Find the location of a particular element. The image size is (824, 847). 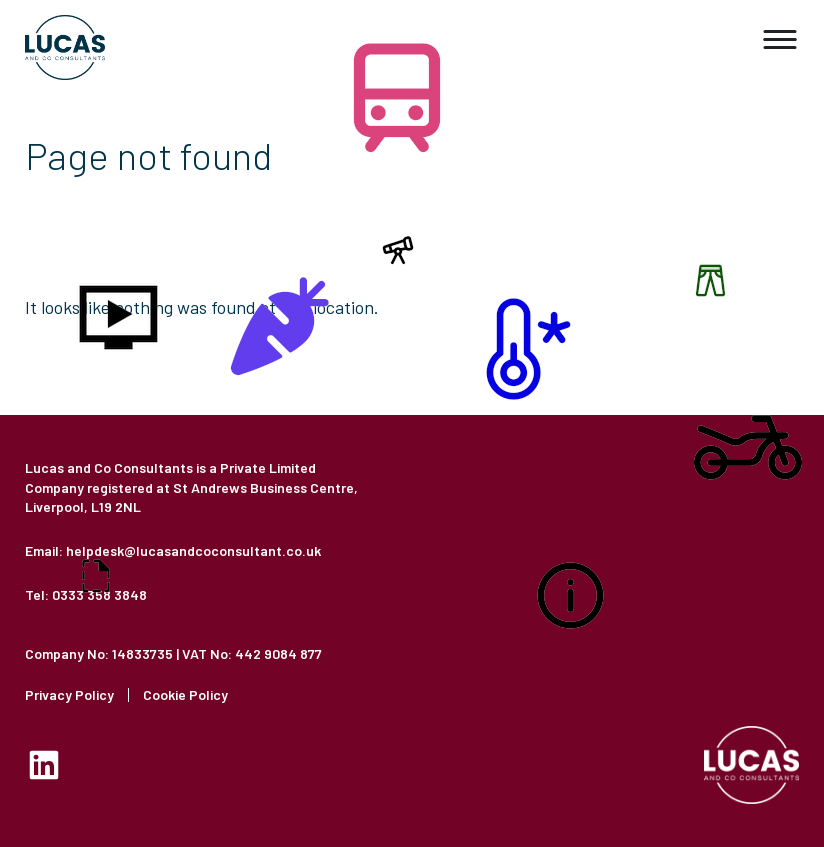

view train schedules or rail services is located at coordinates (397, 94).